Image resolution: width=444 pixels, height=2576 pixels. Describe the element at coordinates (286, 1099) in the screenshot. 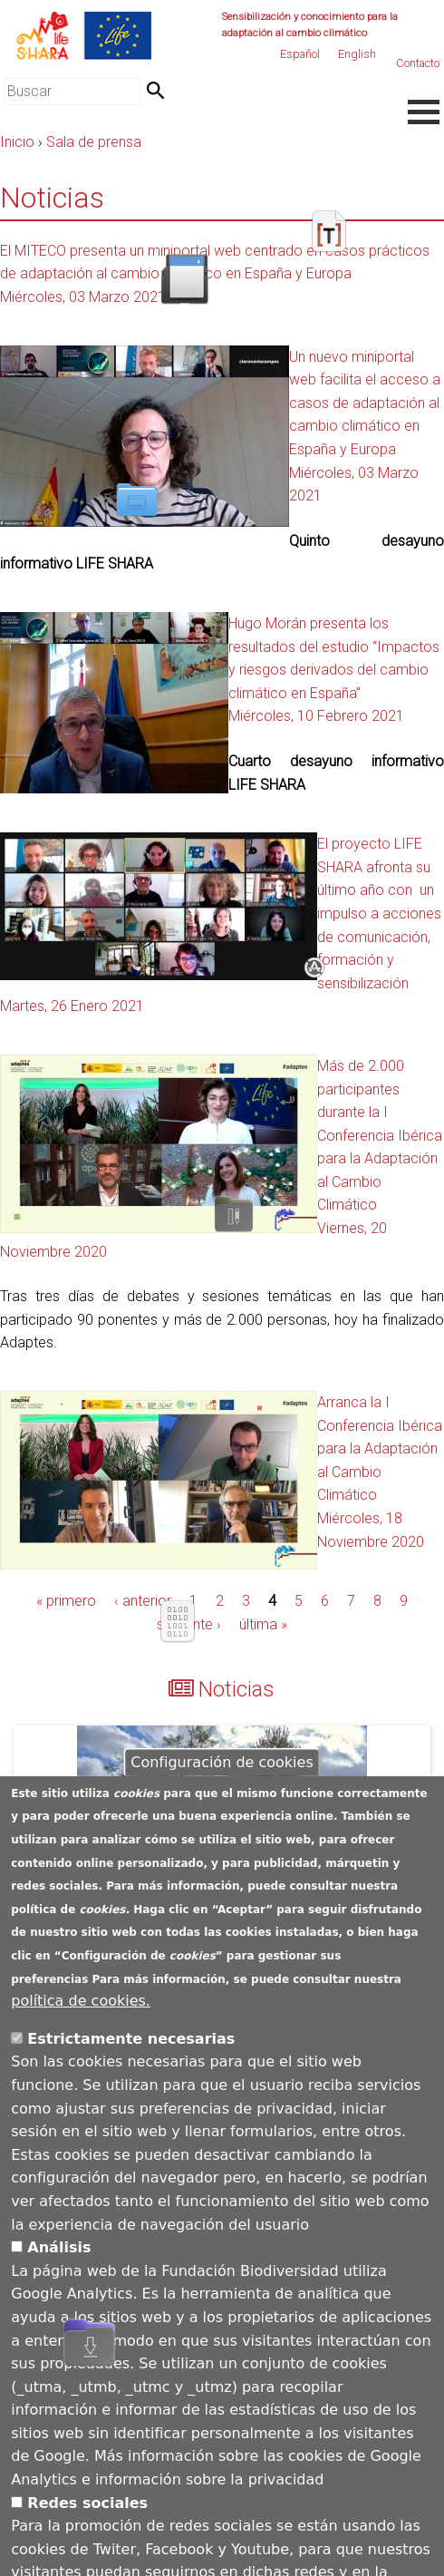

I see `reply to all recipients in an email thread` at that location.